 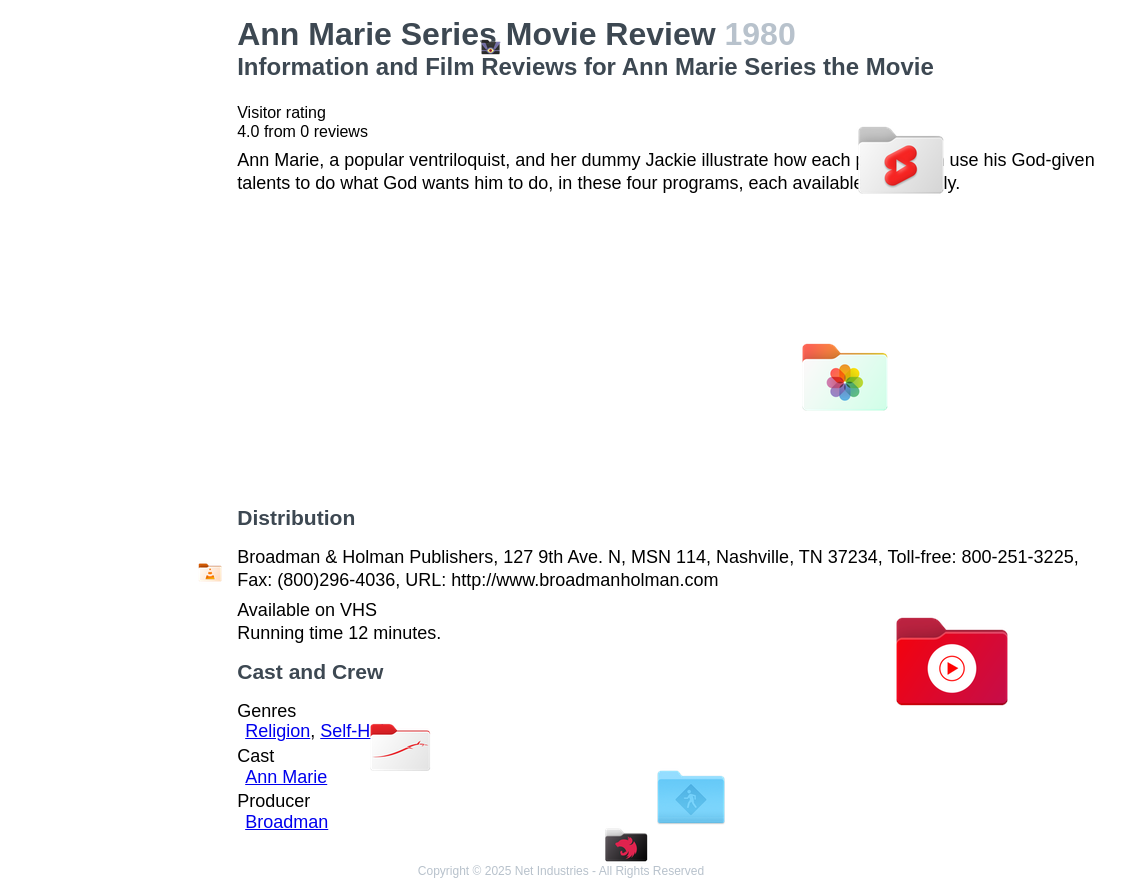 What do you see at coordinates (400, 749) in the screenshot?
I see `open bitdefender security folder` at bounding box center [400, 749].